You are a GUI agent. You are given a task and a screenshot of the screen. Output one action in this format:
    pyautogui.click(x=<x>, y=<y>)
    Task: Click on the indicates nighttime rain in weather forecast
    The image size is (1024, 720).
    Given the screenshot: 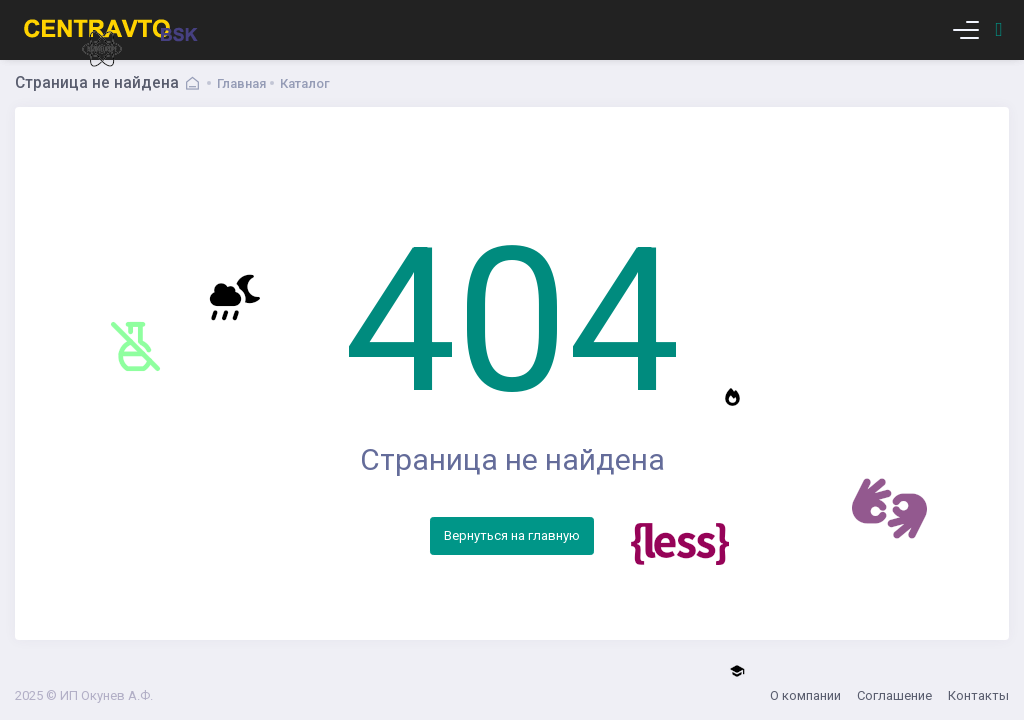 What is the action you would take?
    pyautogui.click(x=235, y=297)
    